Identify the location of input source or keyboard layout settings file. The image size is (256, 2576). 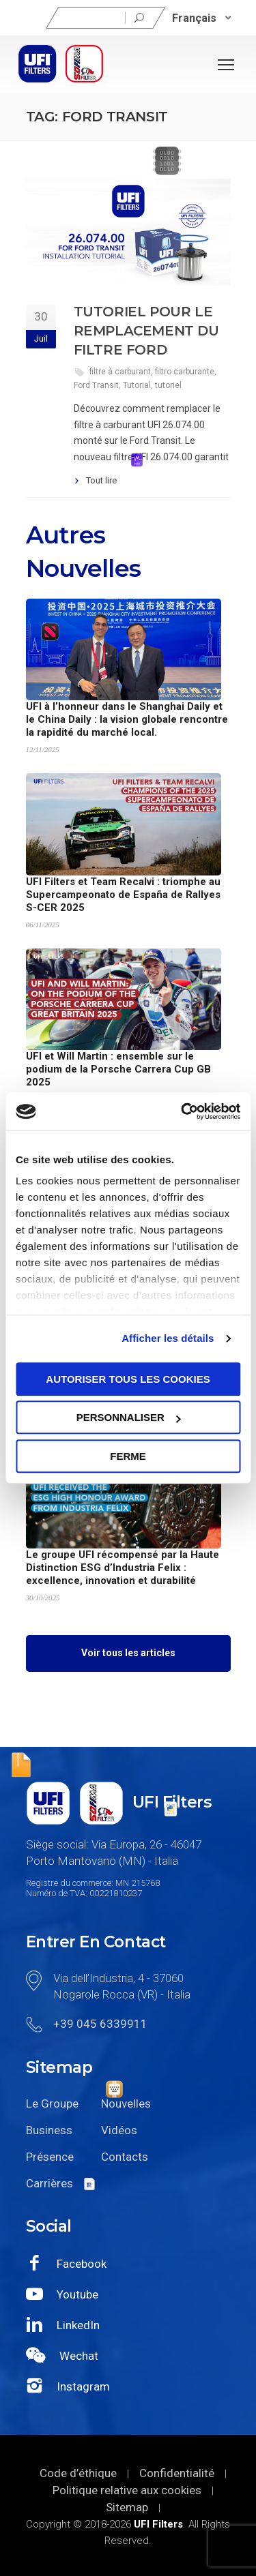
(114, 2089).